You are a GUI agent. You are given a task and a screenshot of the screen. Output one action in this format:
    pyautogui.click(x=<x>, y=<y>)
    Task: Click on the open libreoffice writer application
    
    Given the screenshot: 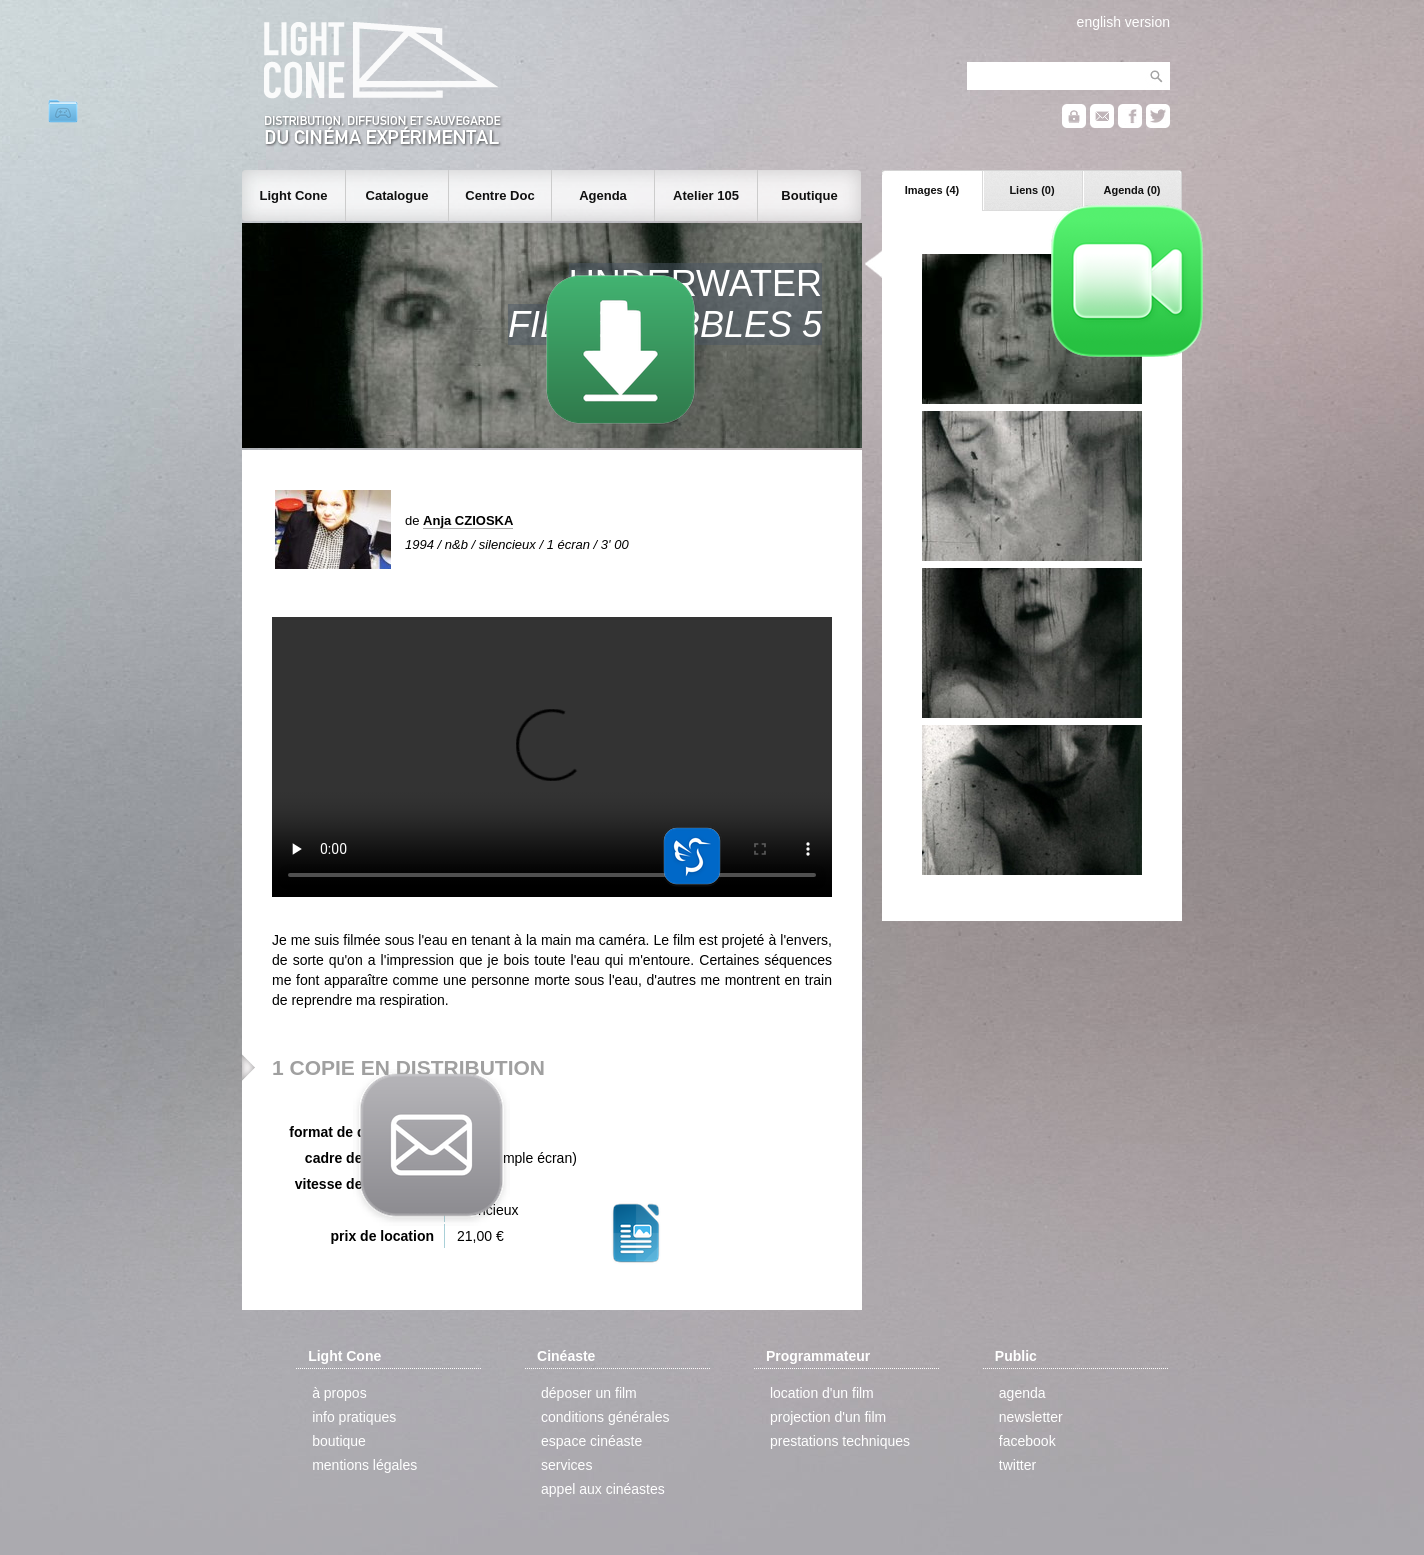 What is the action you would take?
    pyautogui.click(x=636, y=1233)
    